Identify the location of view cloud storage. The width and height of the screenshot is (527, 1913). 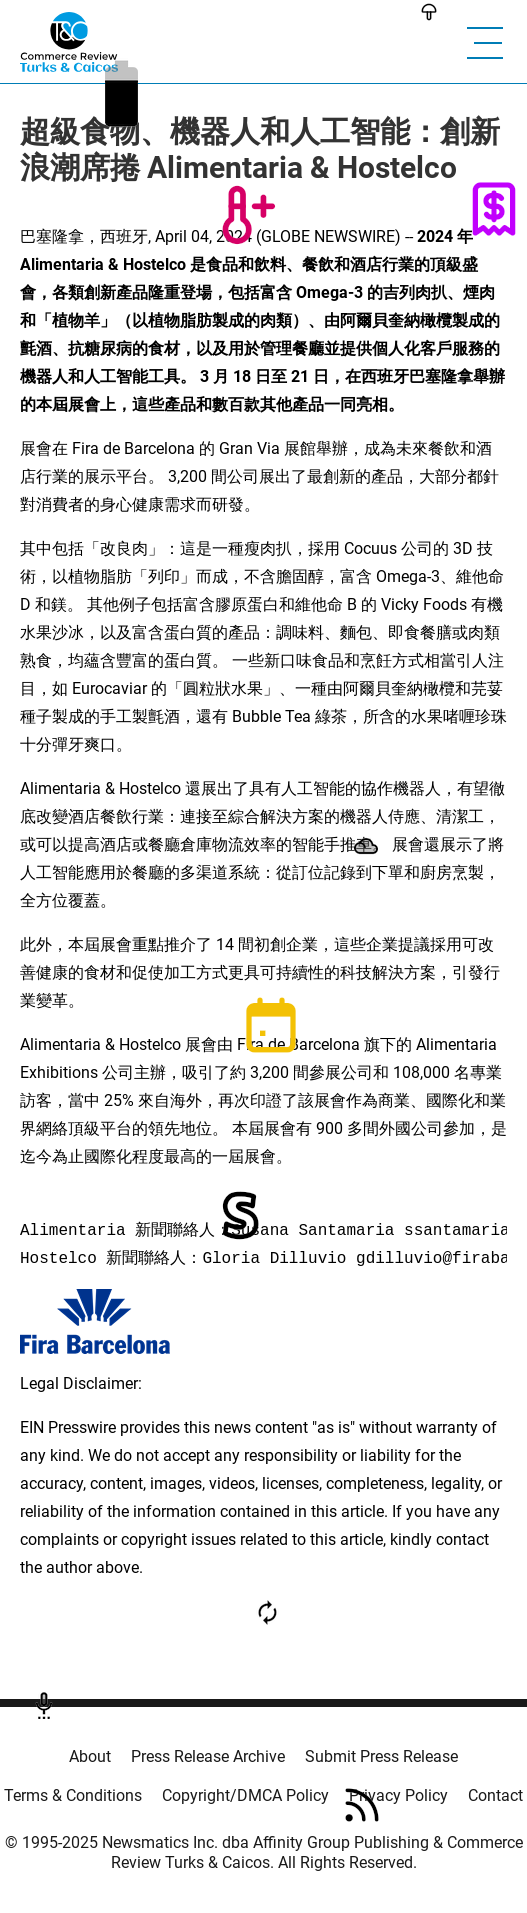
(366, 846).